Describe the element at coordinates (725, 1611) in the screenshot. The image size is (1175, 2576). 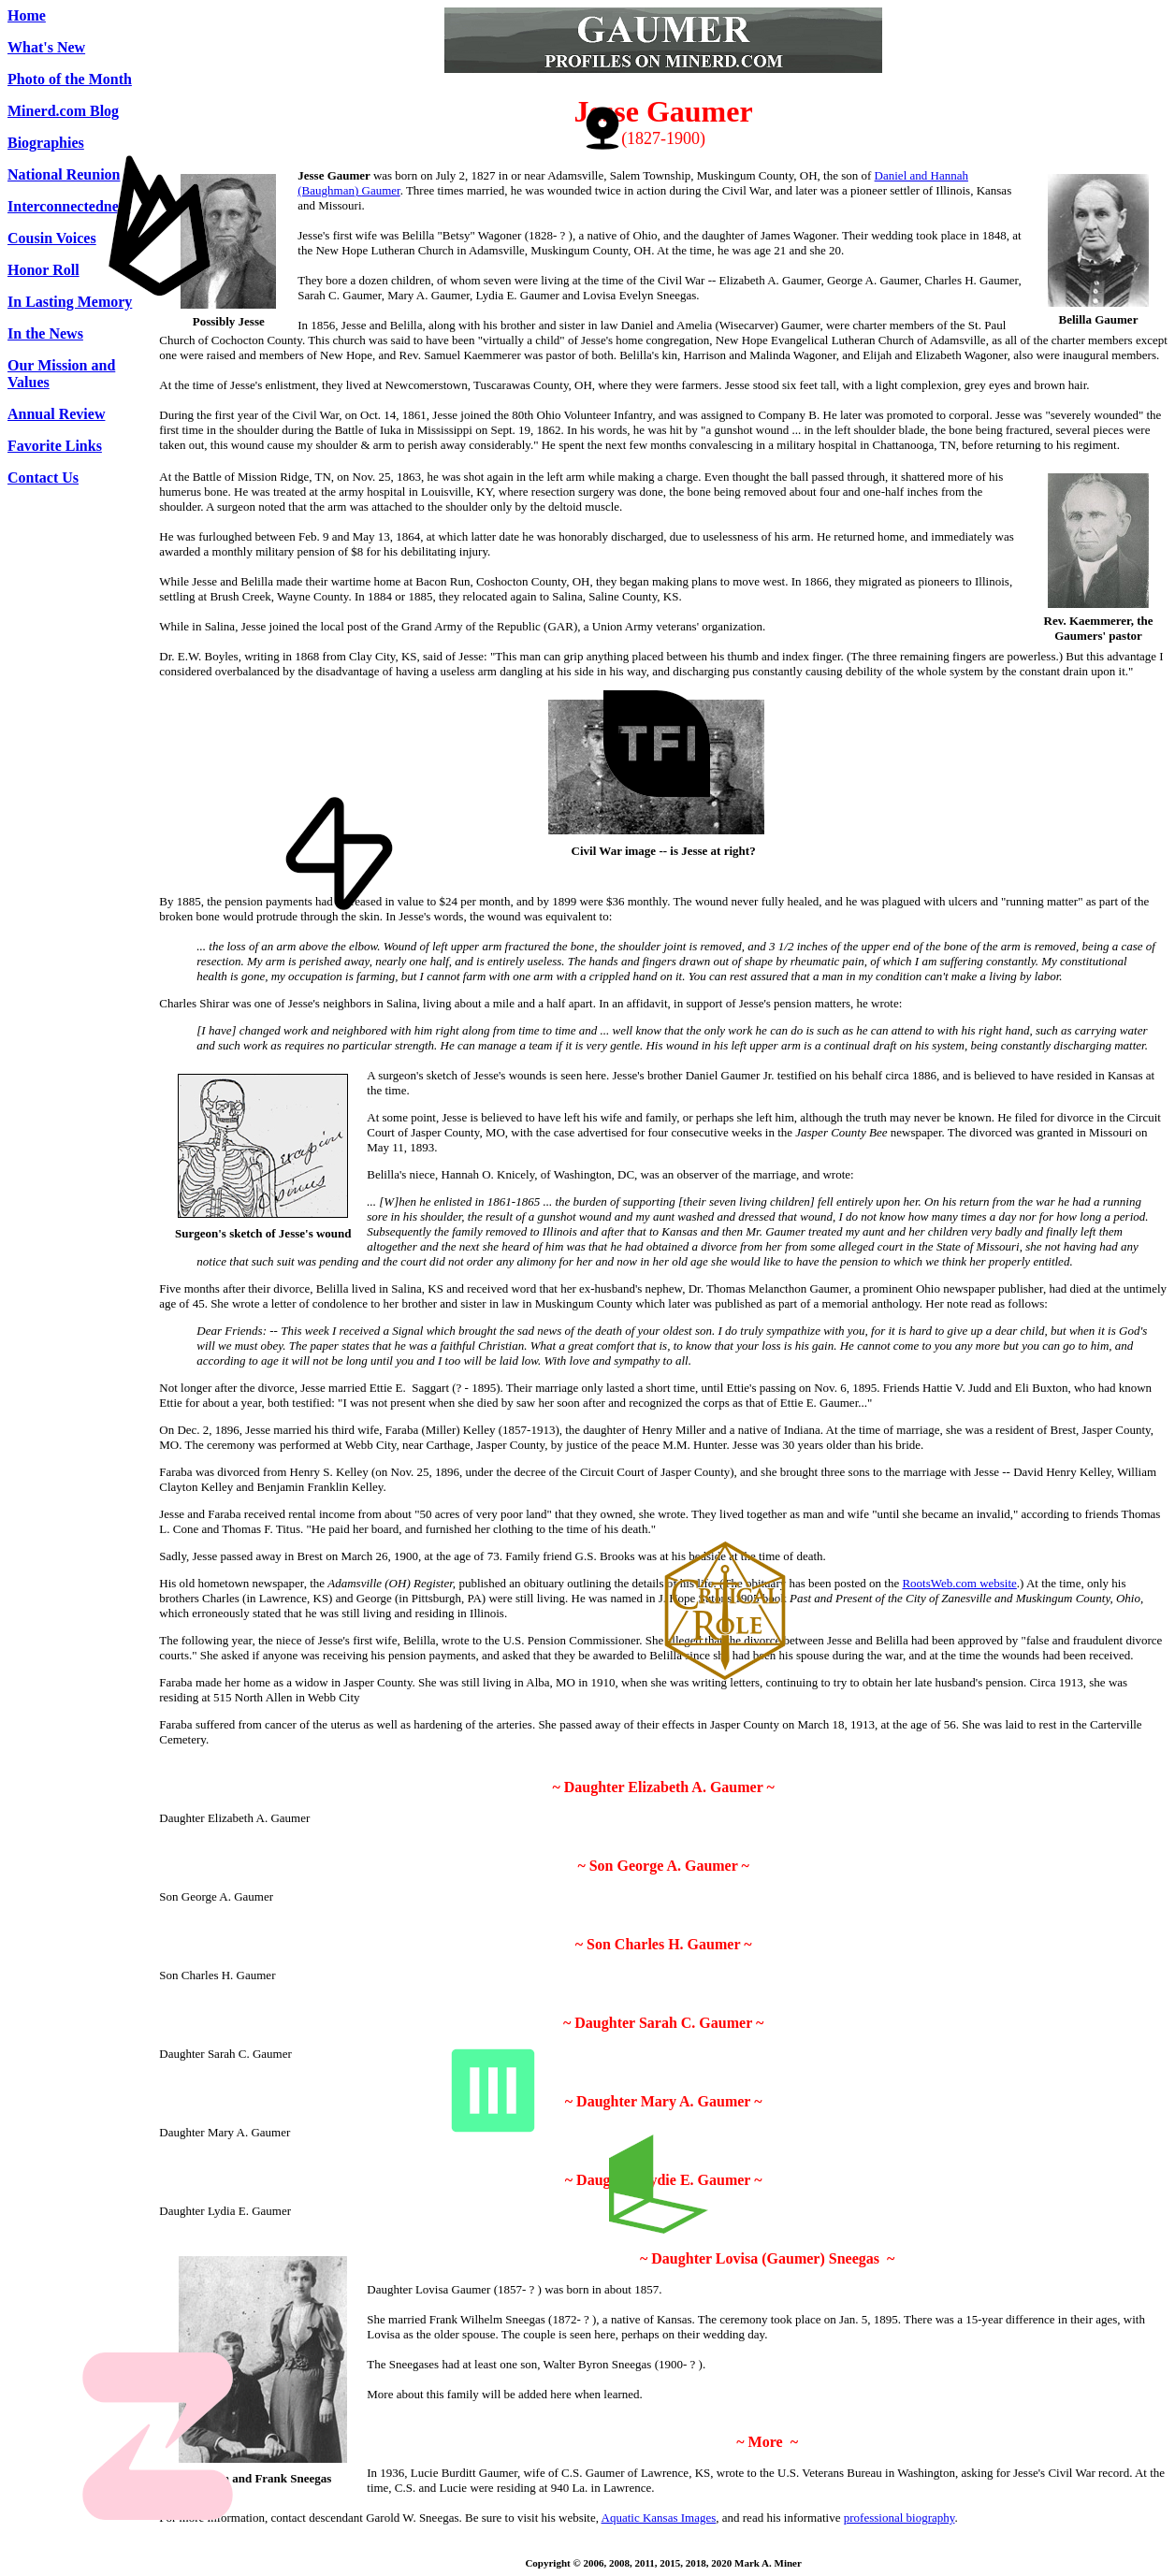
I see `critical role official logo` at that location.